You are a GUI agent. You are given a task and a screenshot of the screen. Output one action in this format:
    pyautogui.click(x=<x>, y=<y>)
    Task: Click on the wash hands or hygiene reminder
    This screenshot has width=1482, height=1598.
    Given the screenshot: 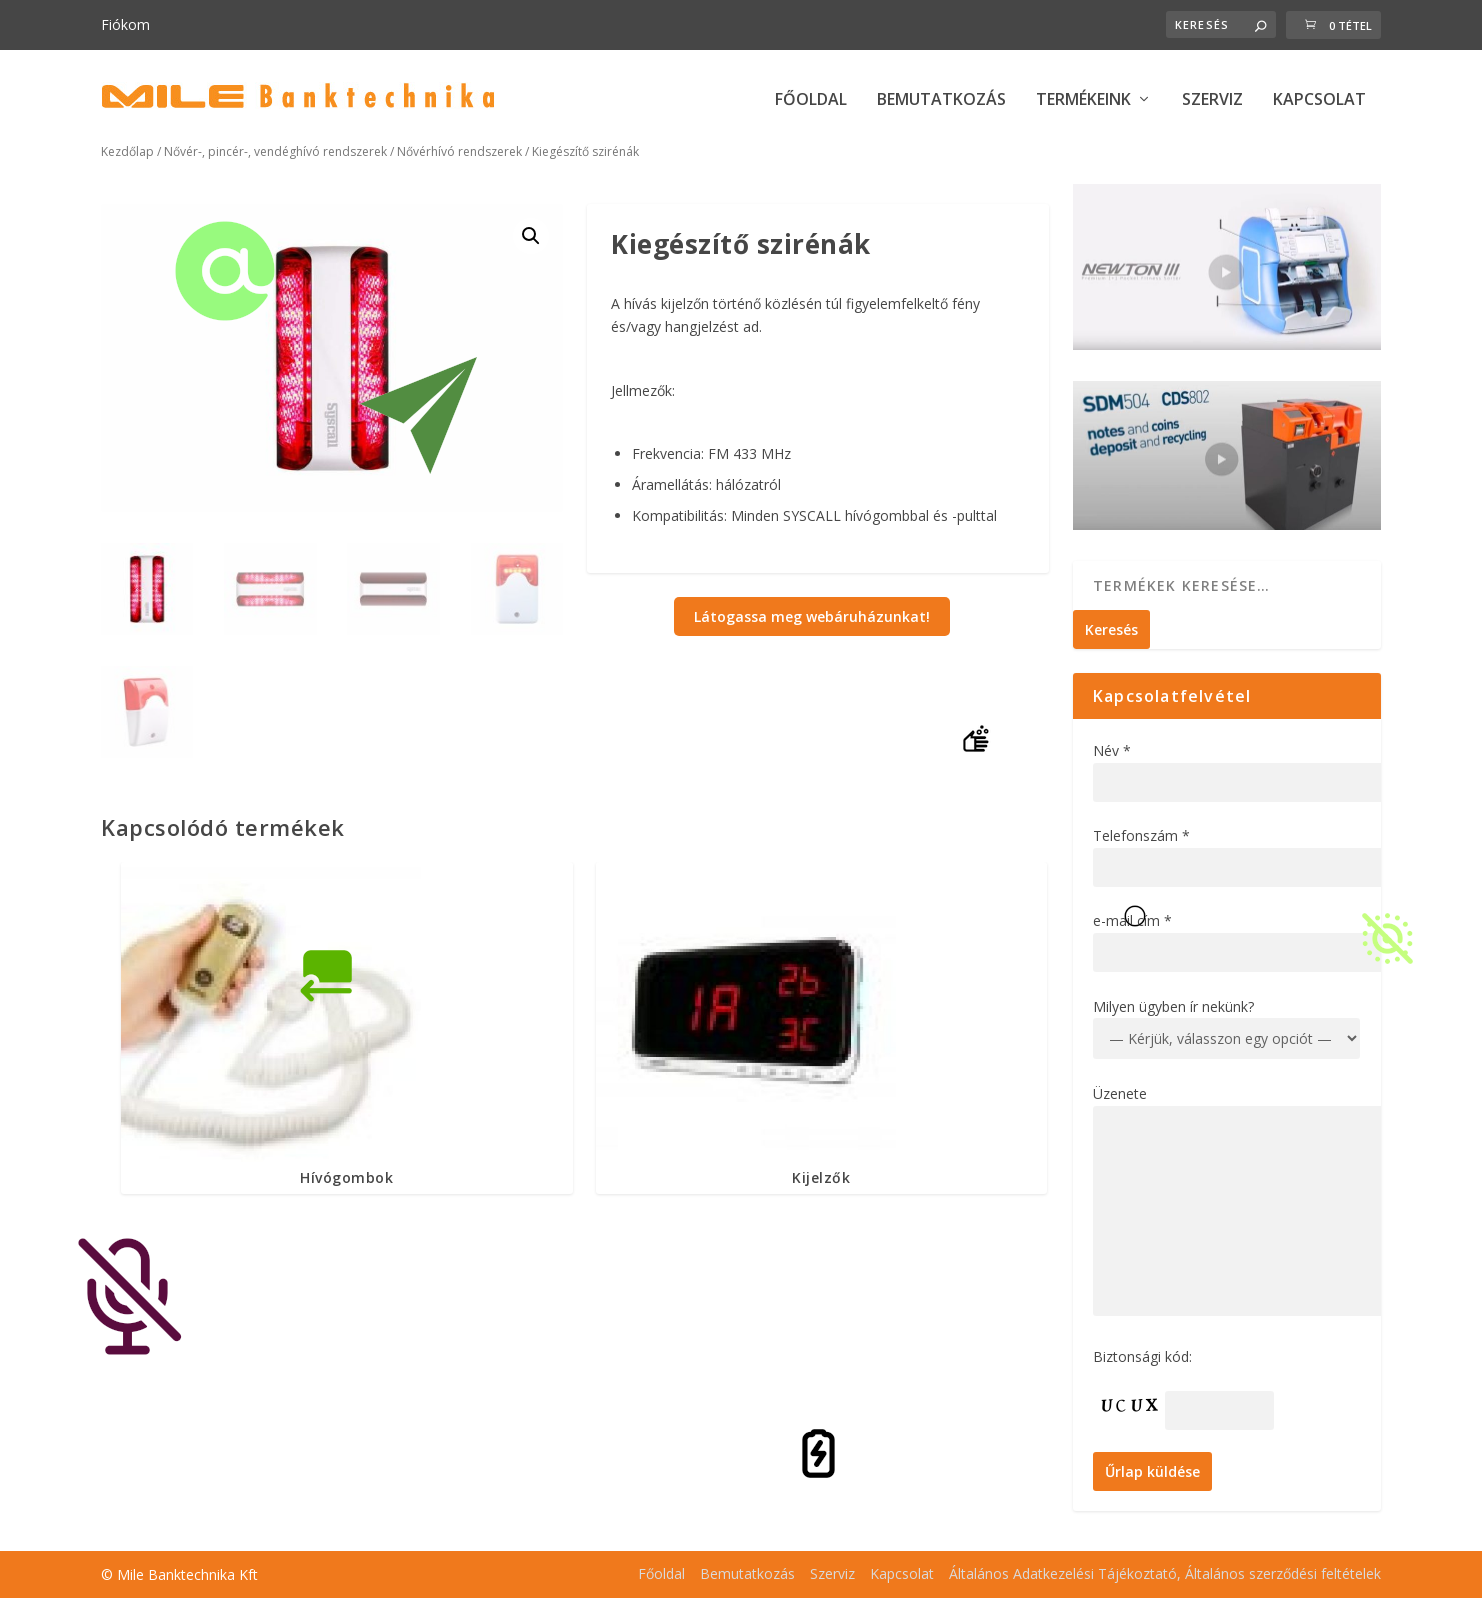 What is the action you would take?
    pyautogui.click(x=976, y=738)
    